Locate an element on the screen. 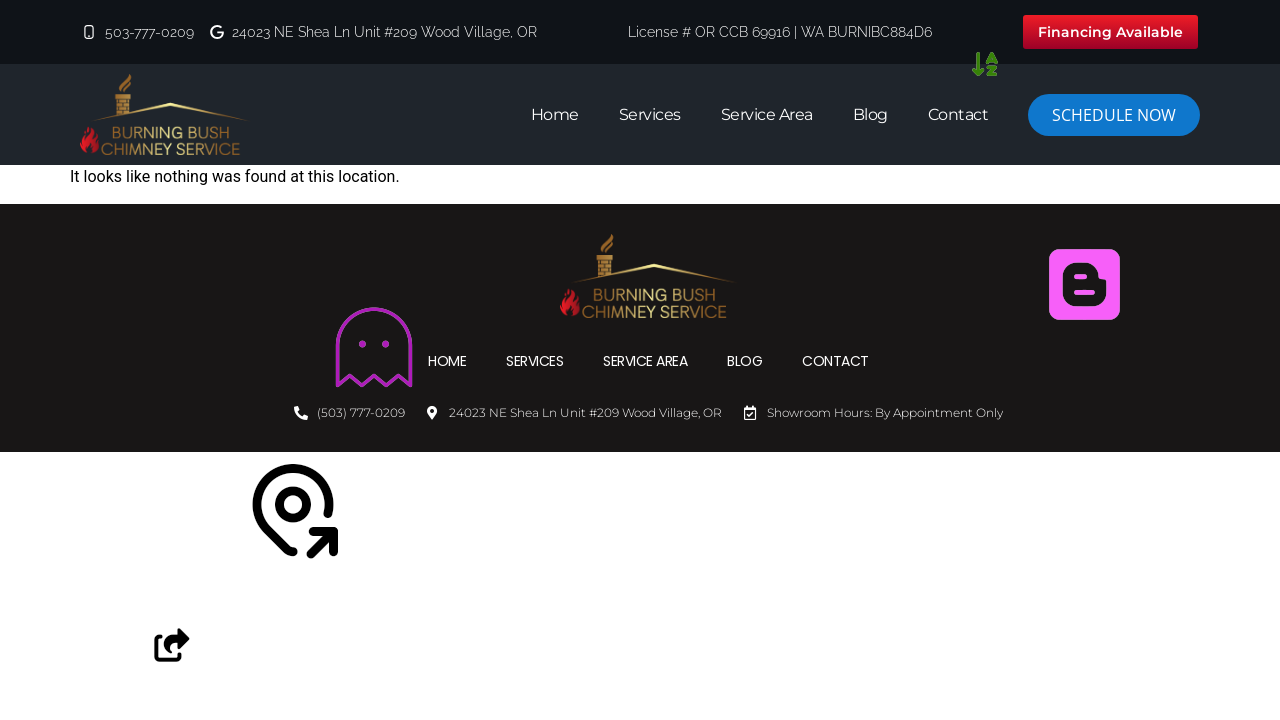 This screenshot has width=1280, height=720. share content to another app or platform is located at coordinates (171, 645).